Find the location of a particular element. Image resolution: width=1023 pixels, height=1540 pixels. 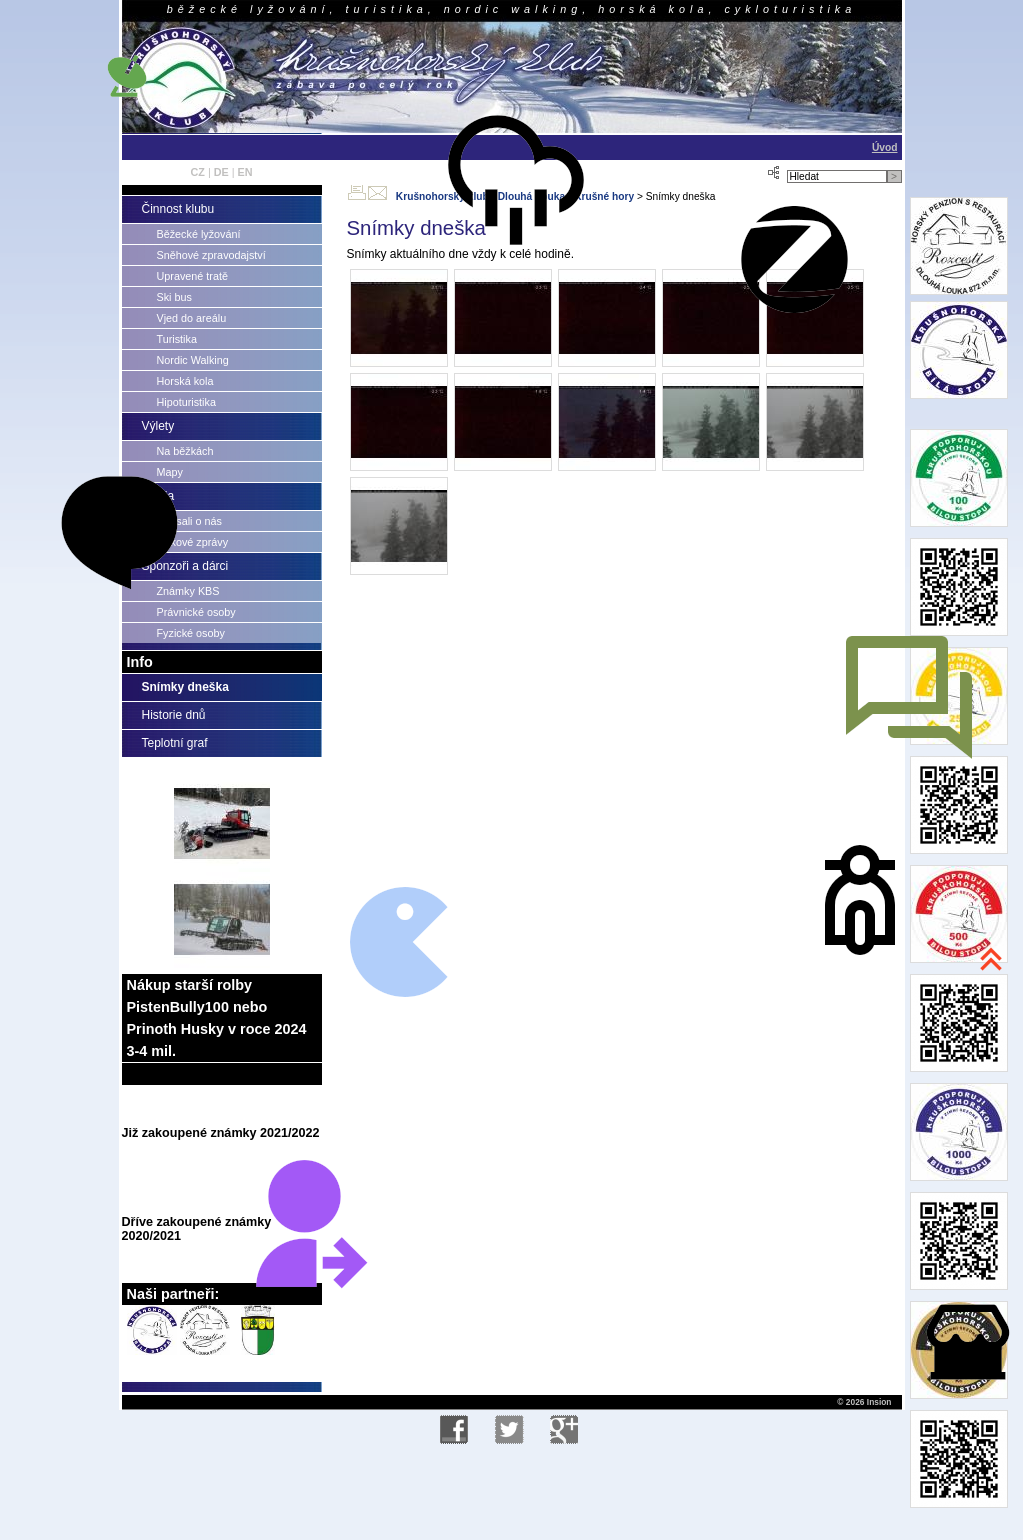

share a user profile with others is located at coordinates (304, 1226).